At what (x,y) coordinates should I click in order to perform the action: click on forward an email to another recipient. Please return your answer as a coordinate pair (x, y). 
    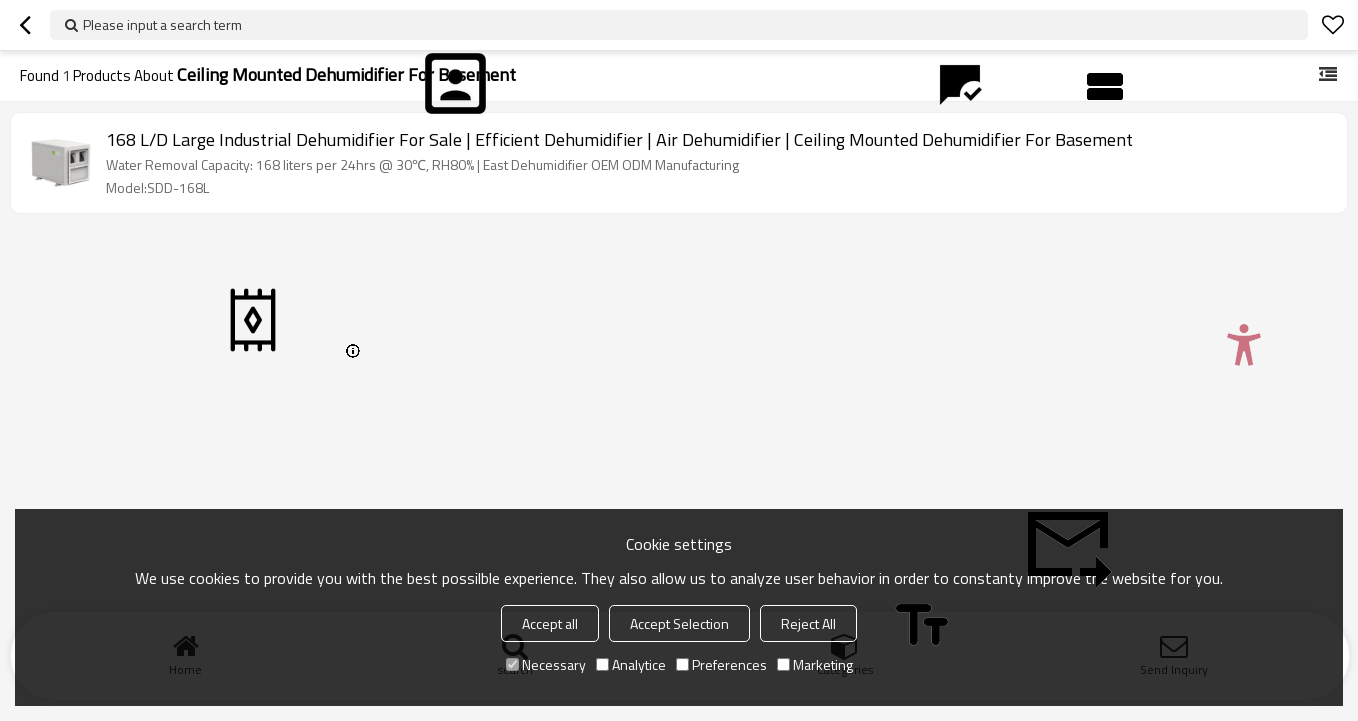
    Looking at the image, I should click on (1068, 544).